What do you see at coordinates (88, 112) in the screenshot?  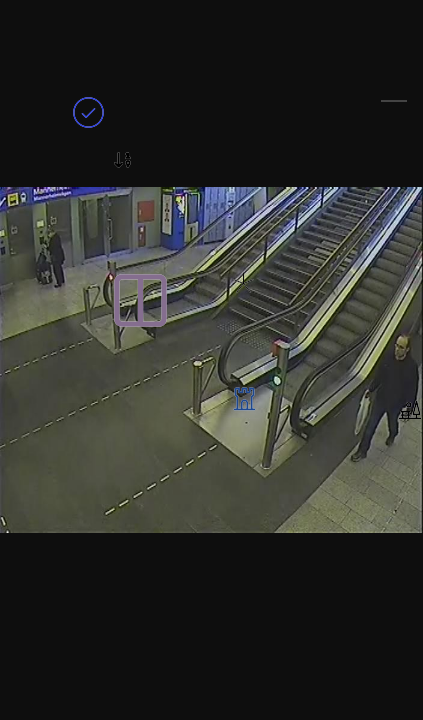 I see `confirms a completed action or task` at bounding box center [88, 112].